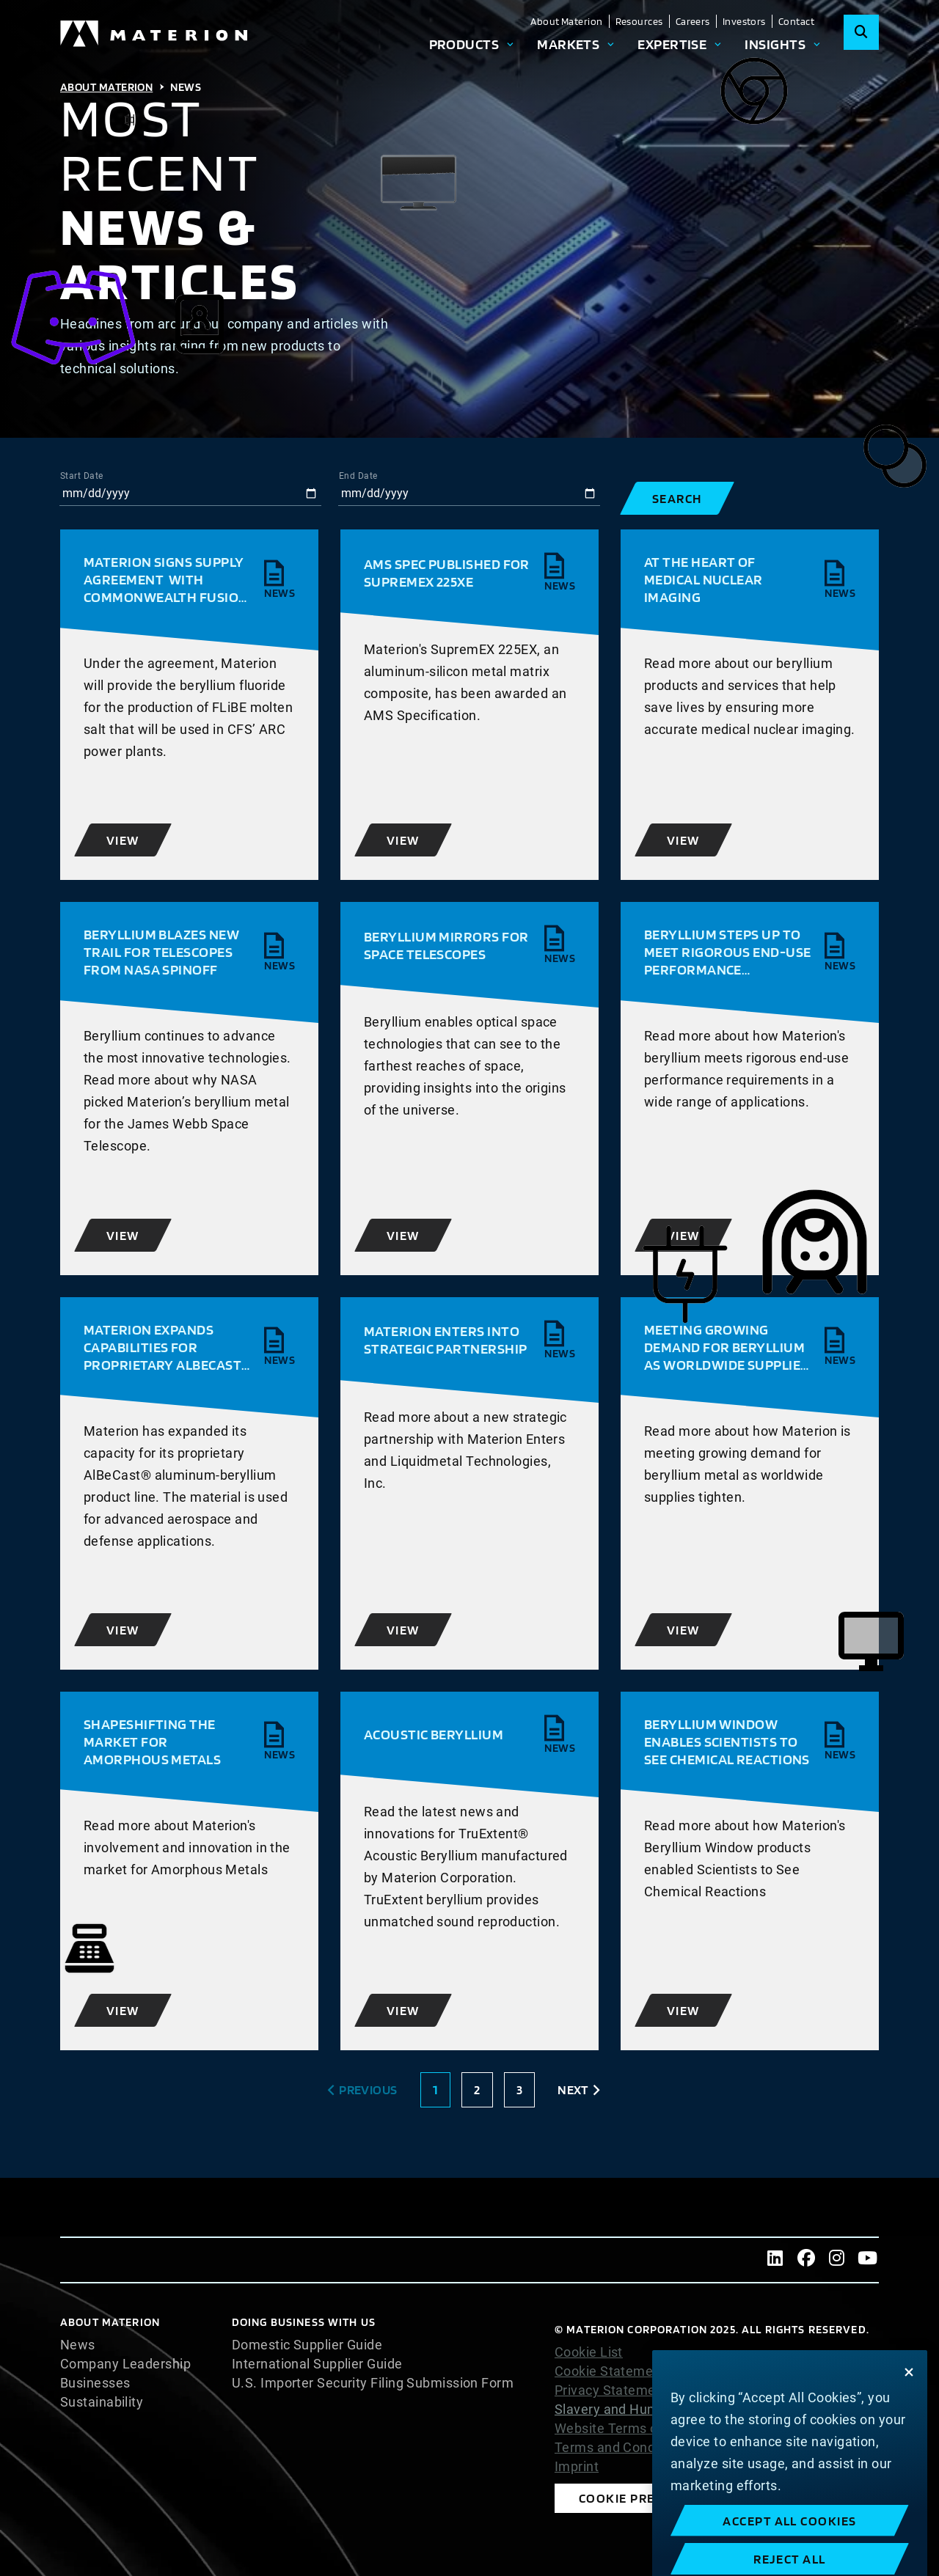 The height and width of the screenshot is (2576, 939). Describe the element at coordinates (73, 315) in the screenshot. I see `open Discord` at that location.